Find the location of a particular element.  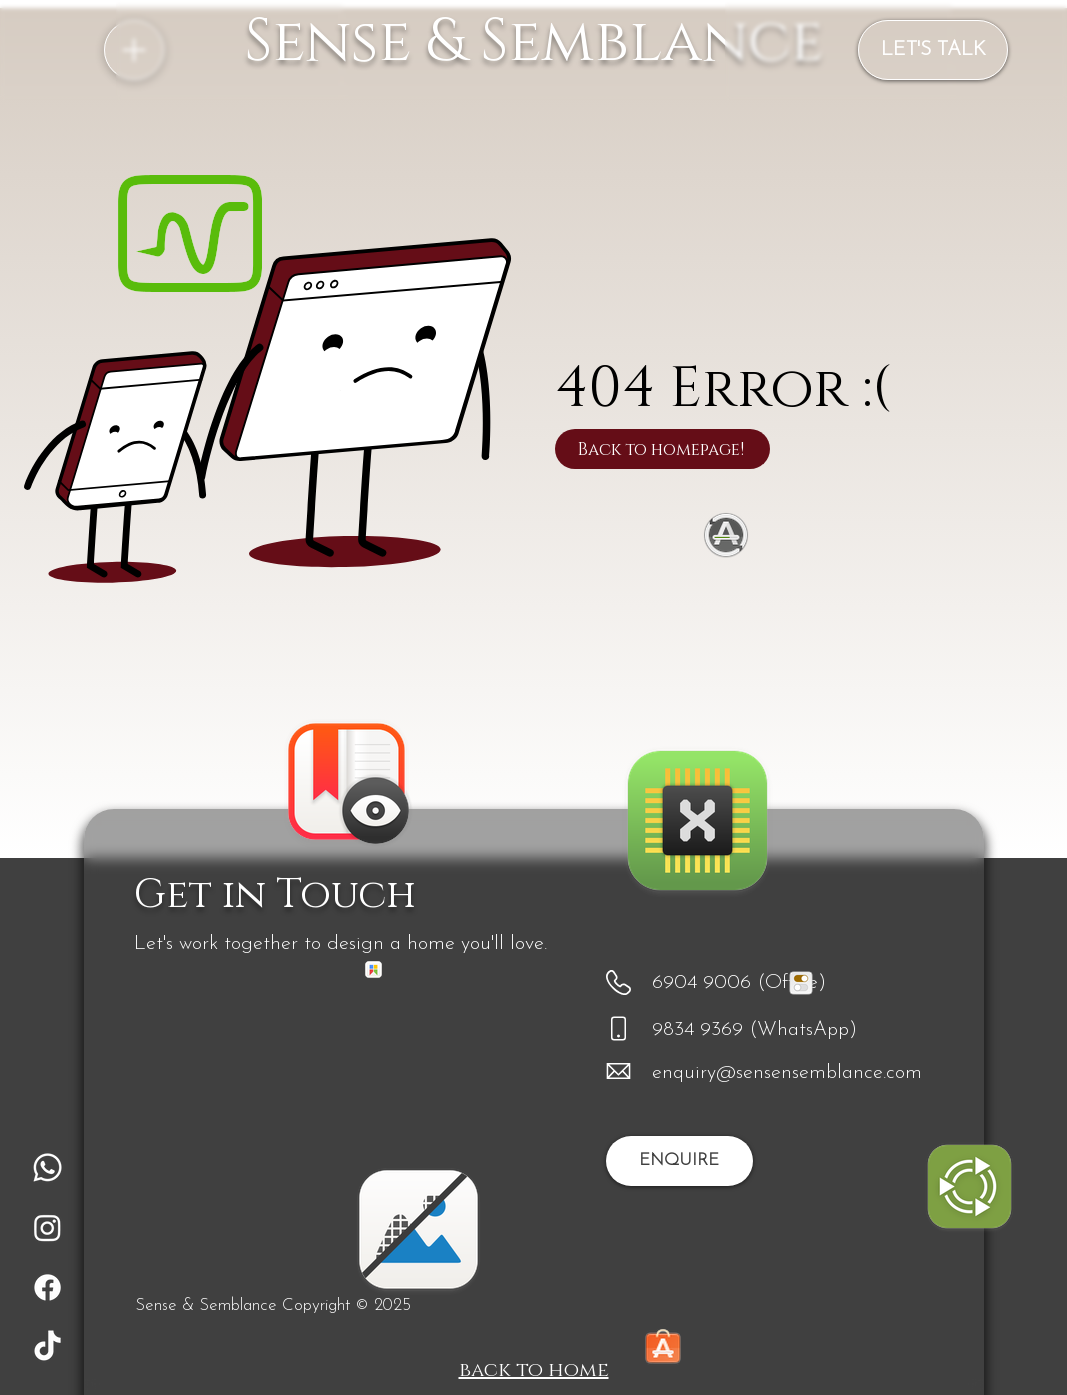

open snipaste screenshot and annotation tool is located at coordinates (373, 969).